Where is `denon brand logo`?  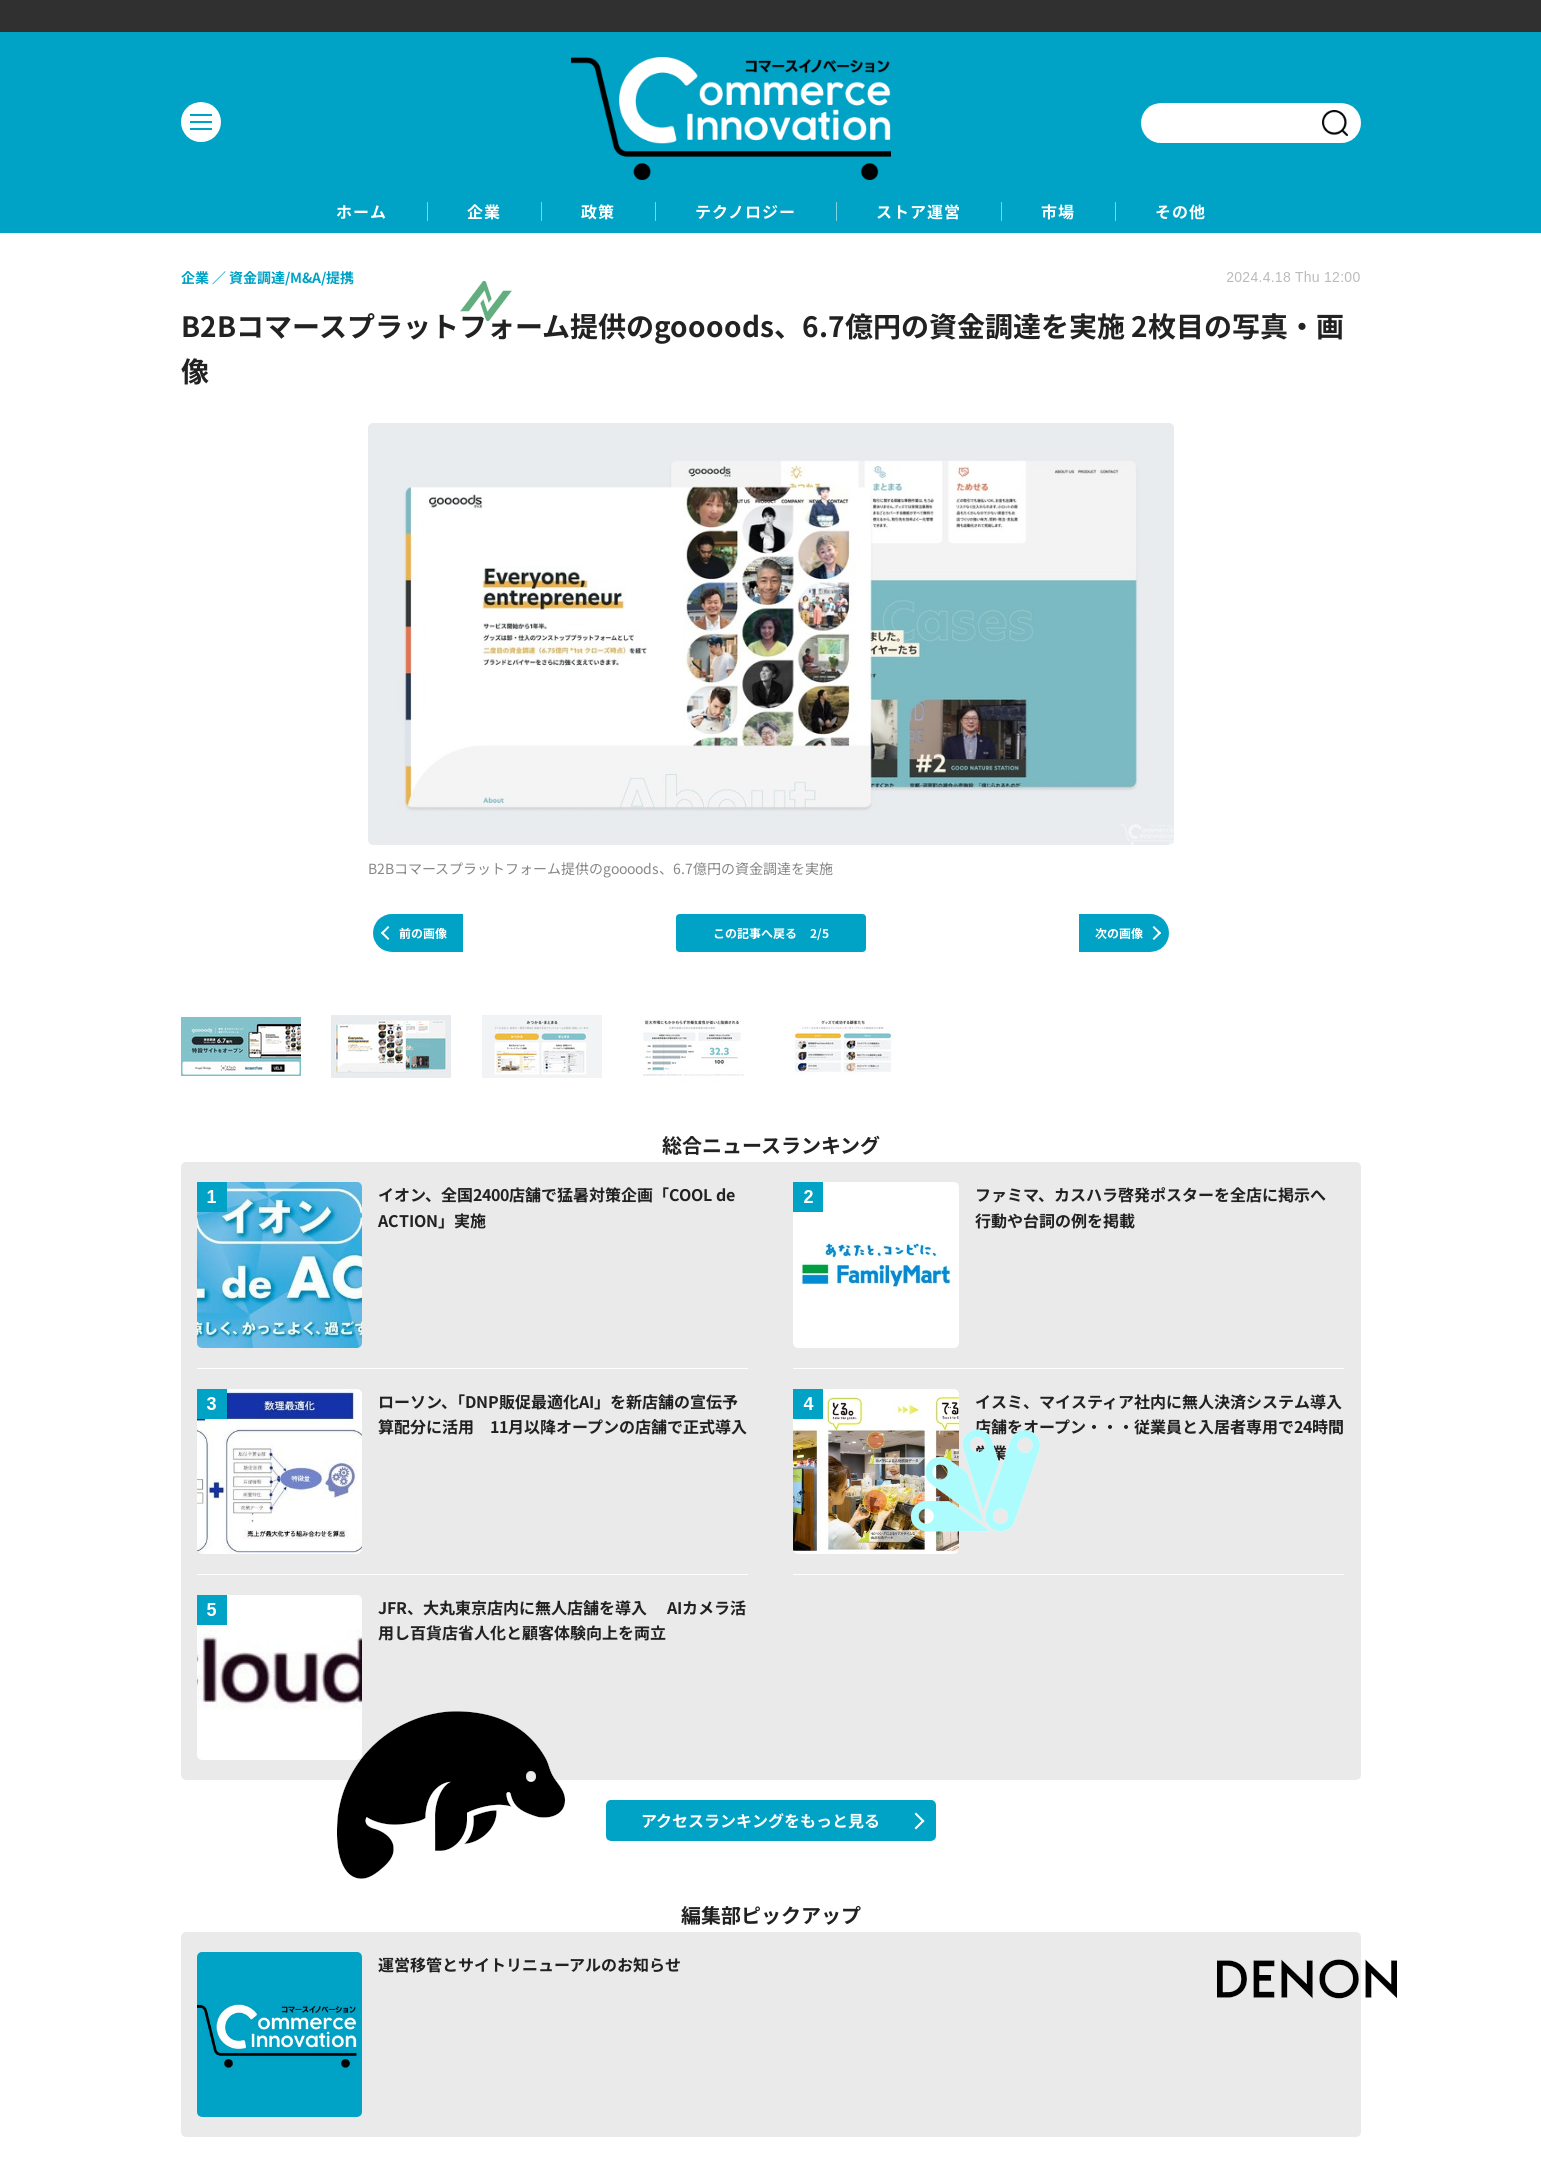 denon brand logo is located at coordinates (1307, 1979).